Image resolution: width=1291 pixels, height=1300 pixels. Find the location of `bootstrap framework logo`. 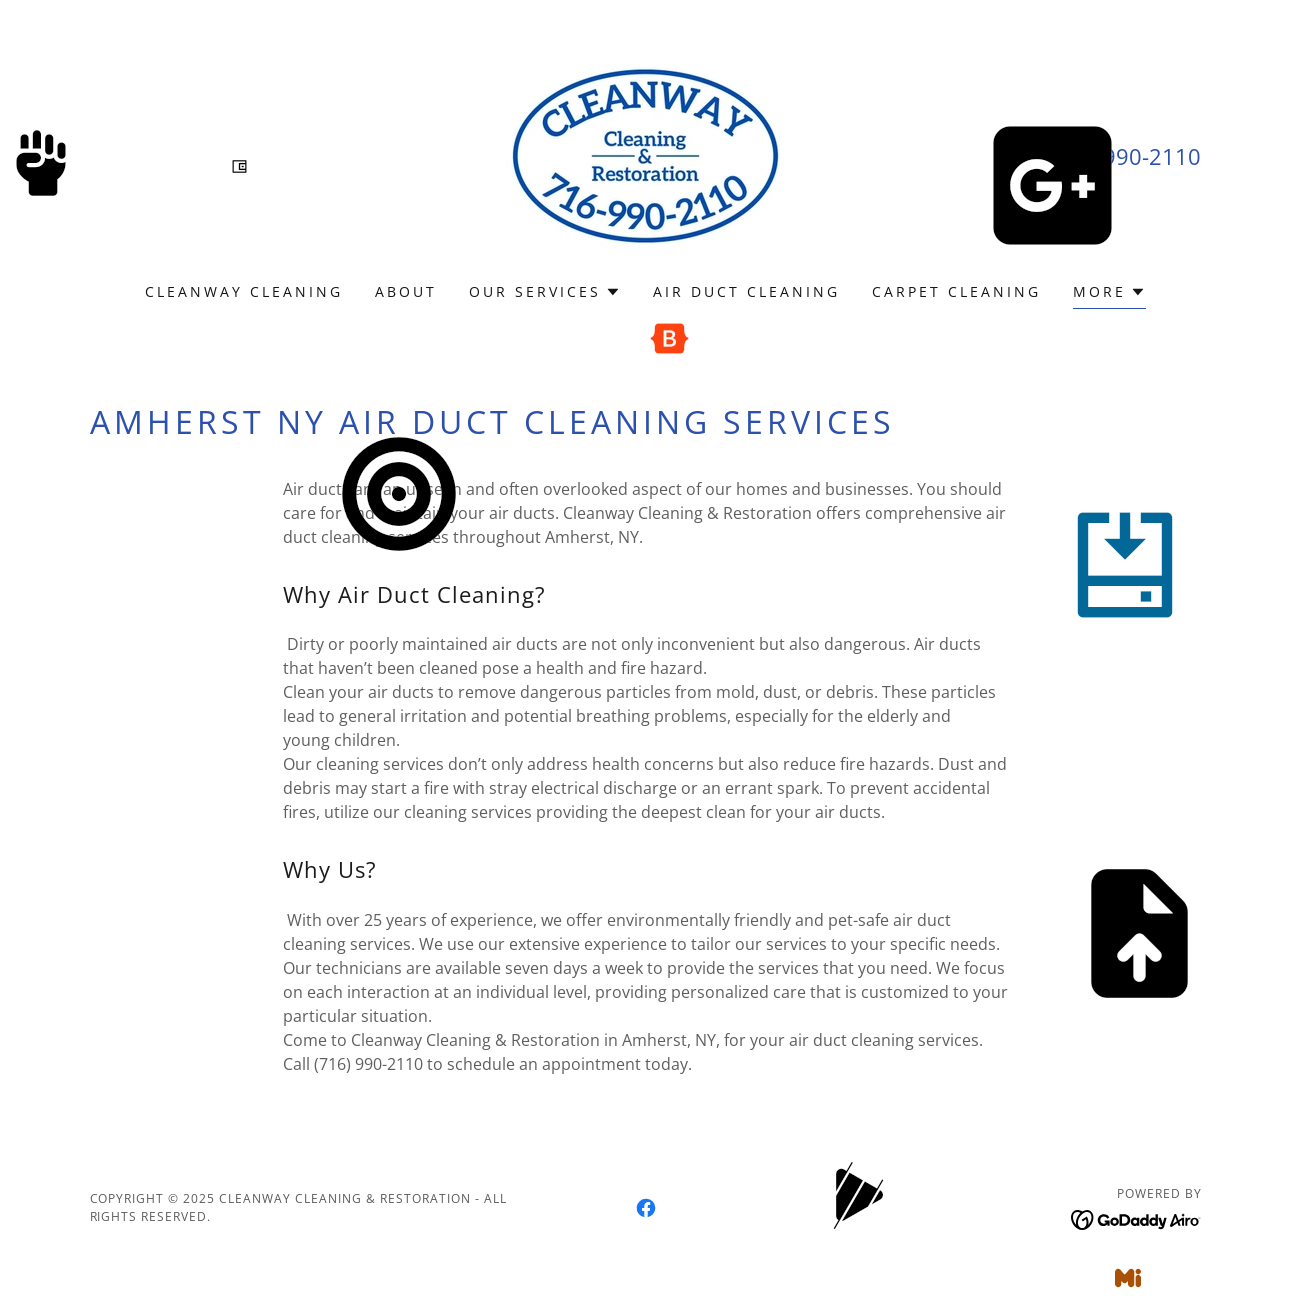

bootstrap framework logo is located at coordinates (669, 338).